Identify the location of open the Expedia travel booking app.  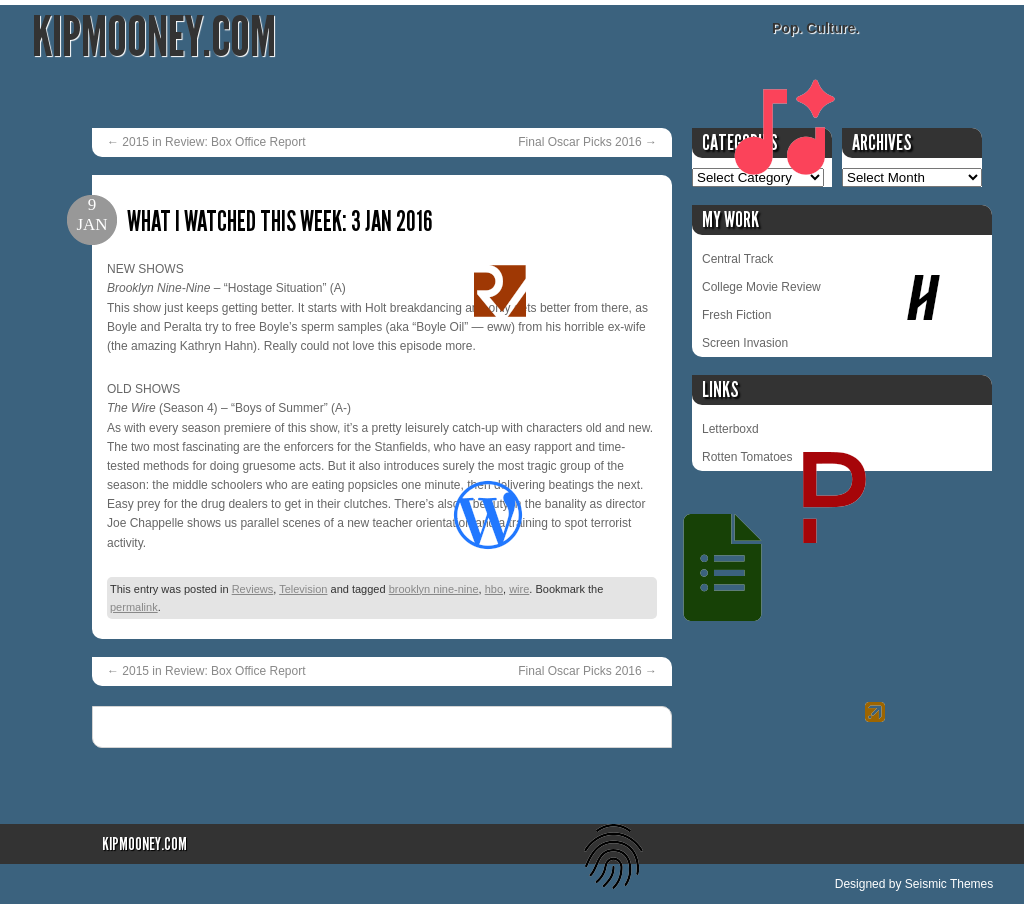
(875, 712).